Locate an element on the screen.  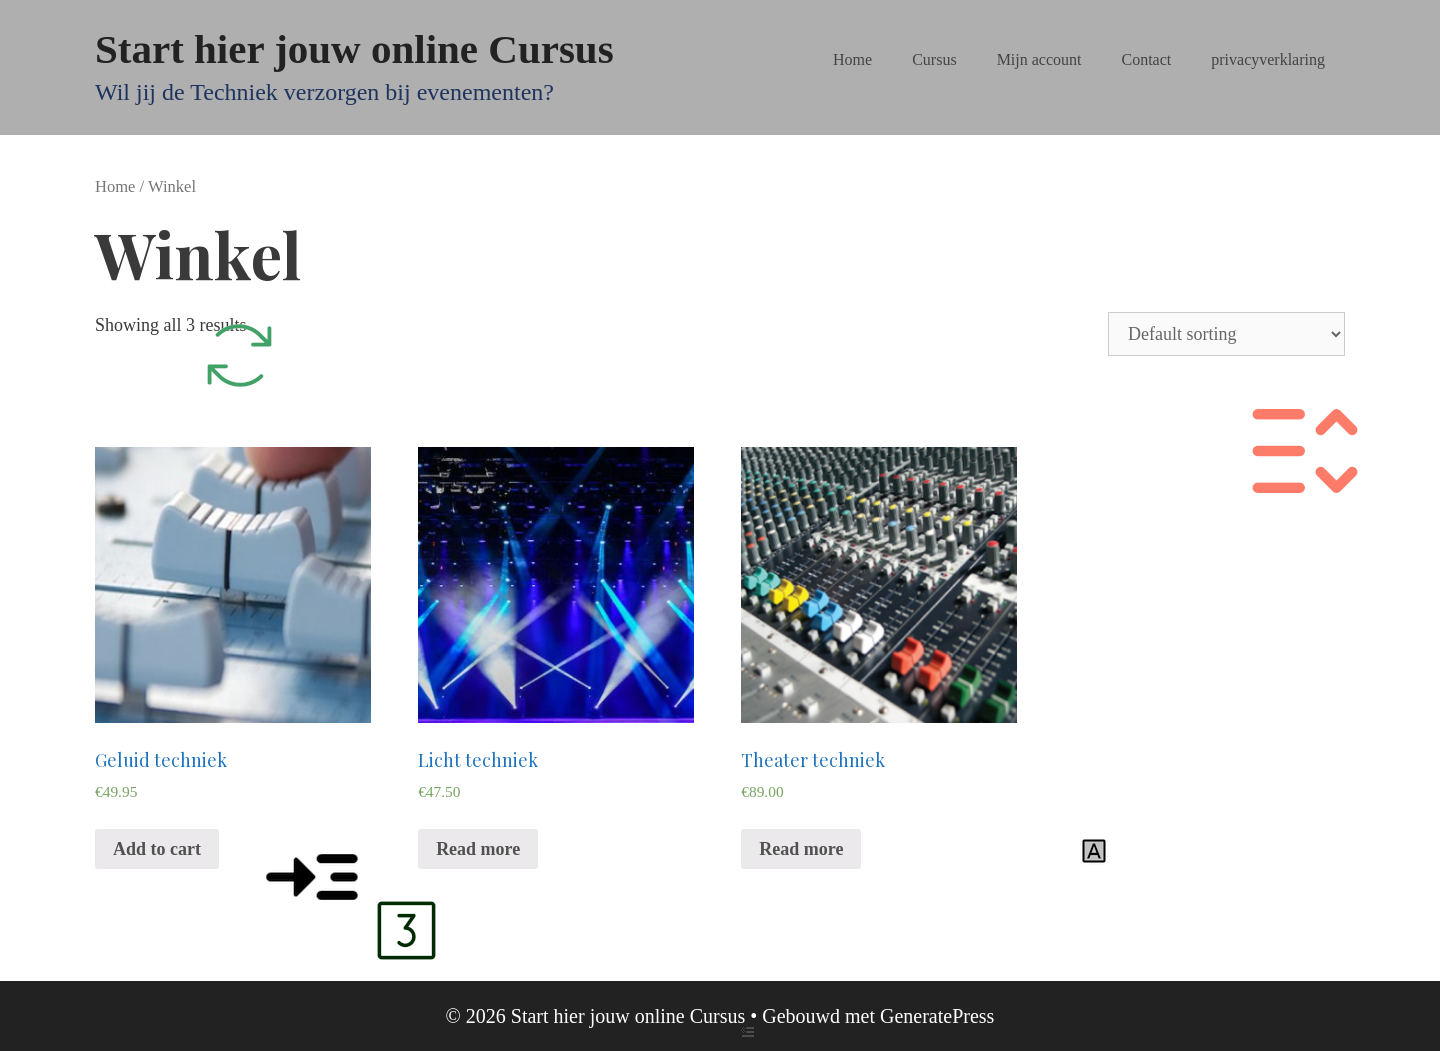
expand to read more content is located at coordinates (312, 877).